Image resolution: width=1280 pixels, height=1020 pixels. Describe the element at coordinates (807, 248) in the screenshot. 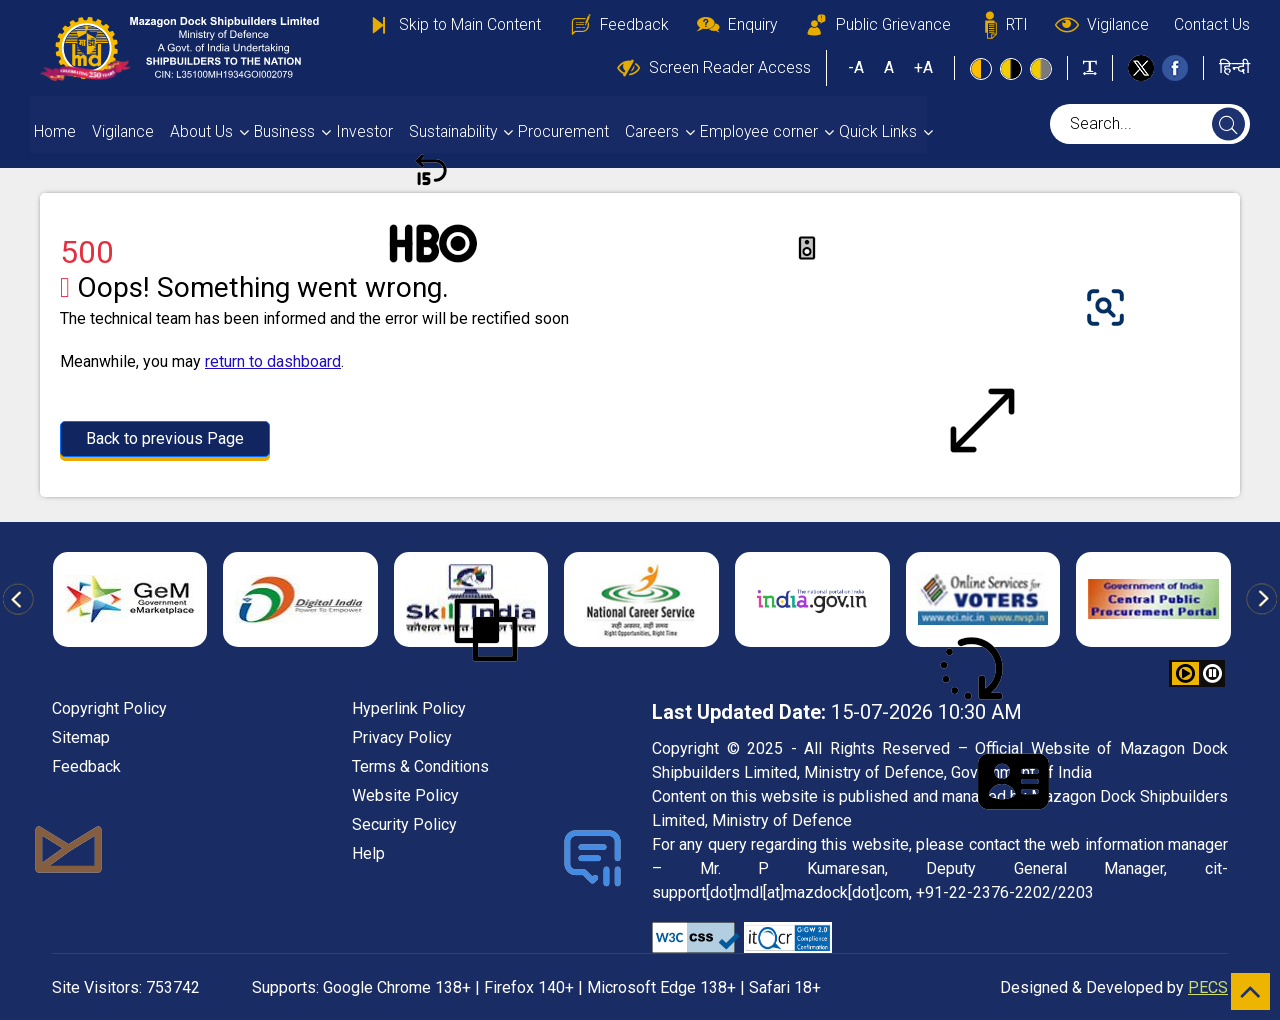

I see `adjust speaker or audio output settings` at that location.